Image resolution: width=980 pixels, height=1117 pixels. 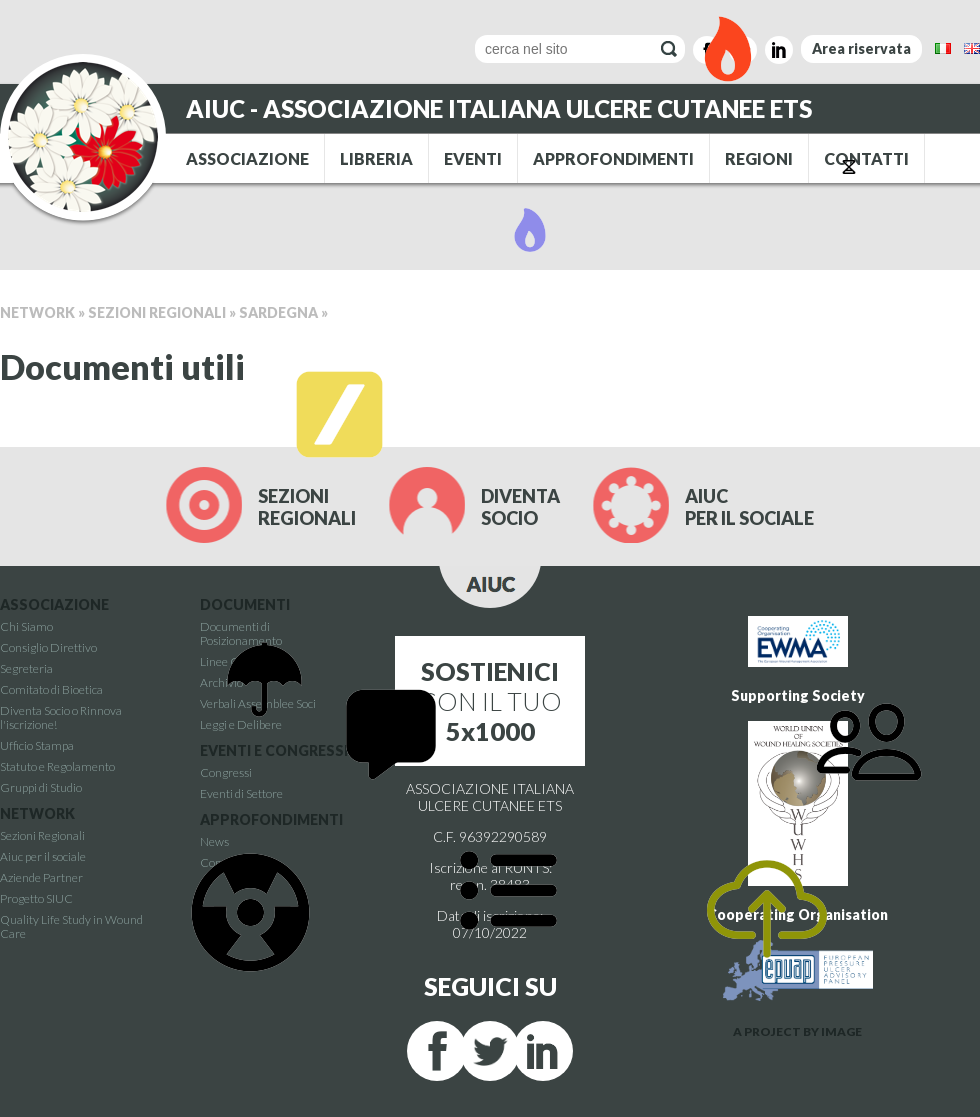 I want to click on indicates radioactive or nuclear hazard warning, so click(x=250, y=912).